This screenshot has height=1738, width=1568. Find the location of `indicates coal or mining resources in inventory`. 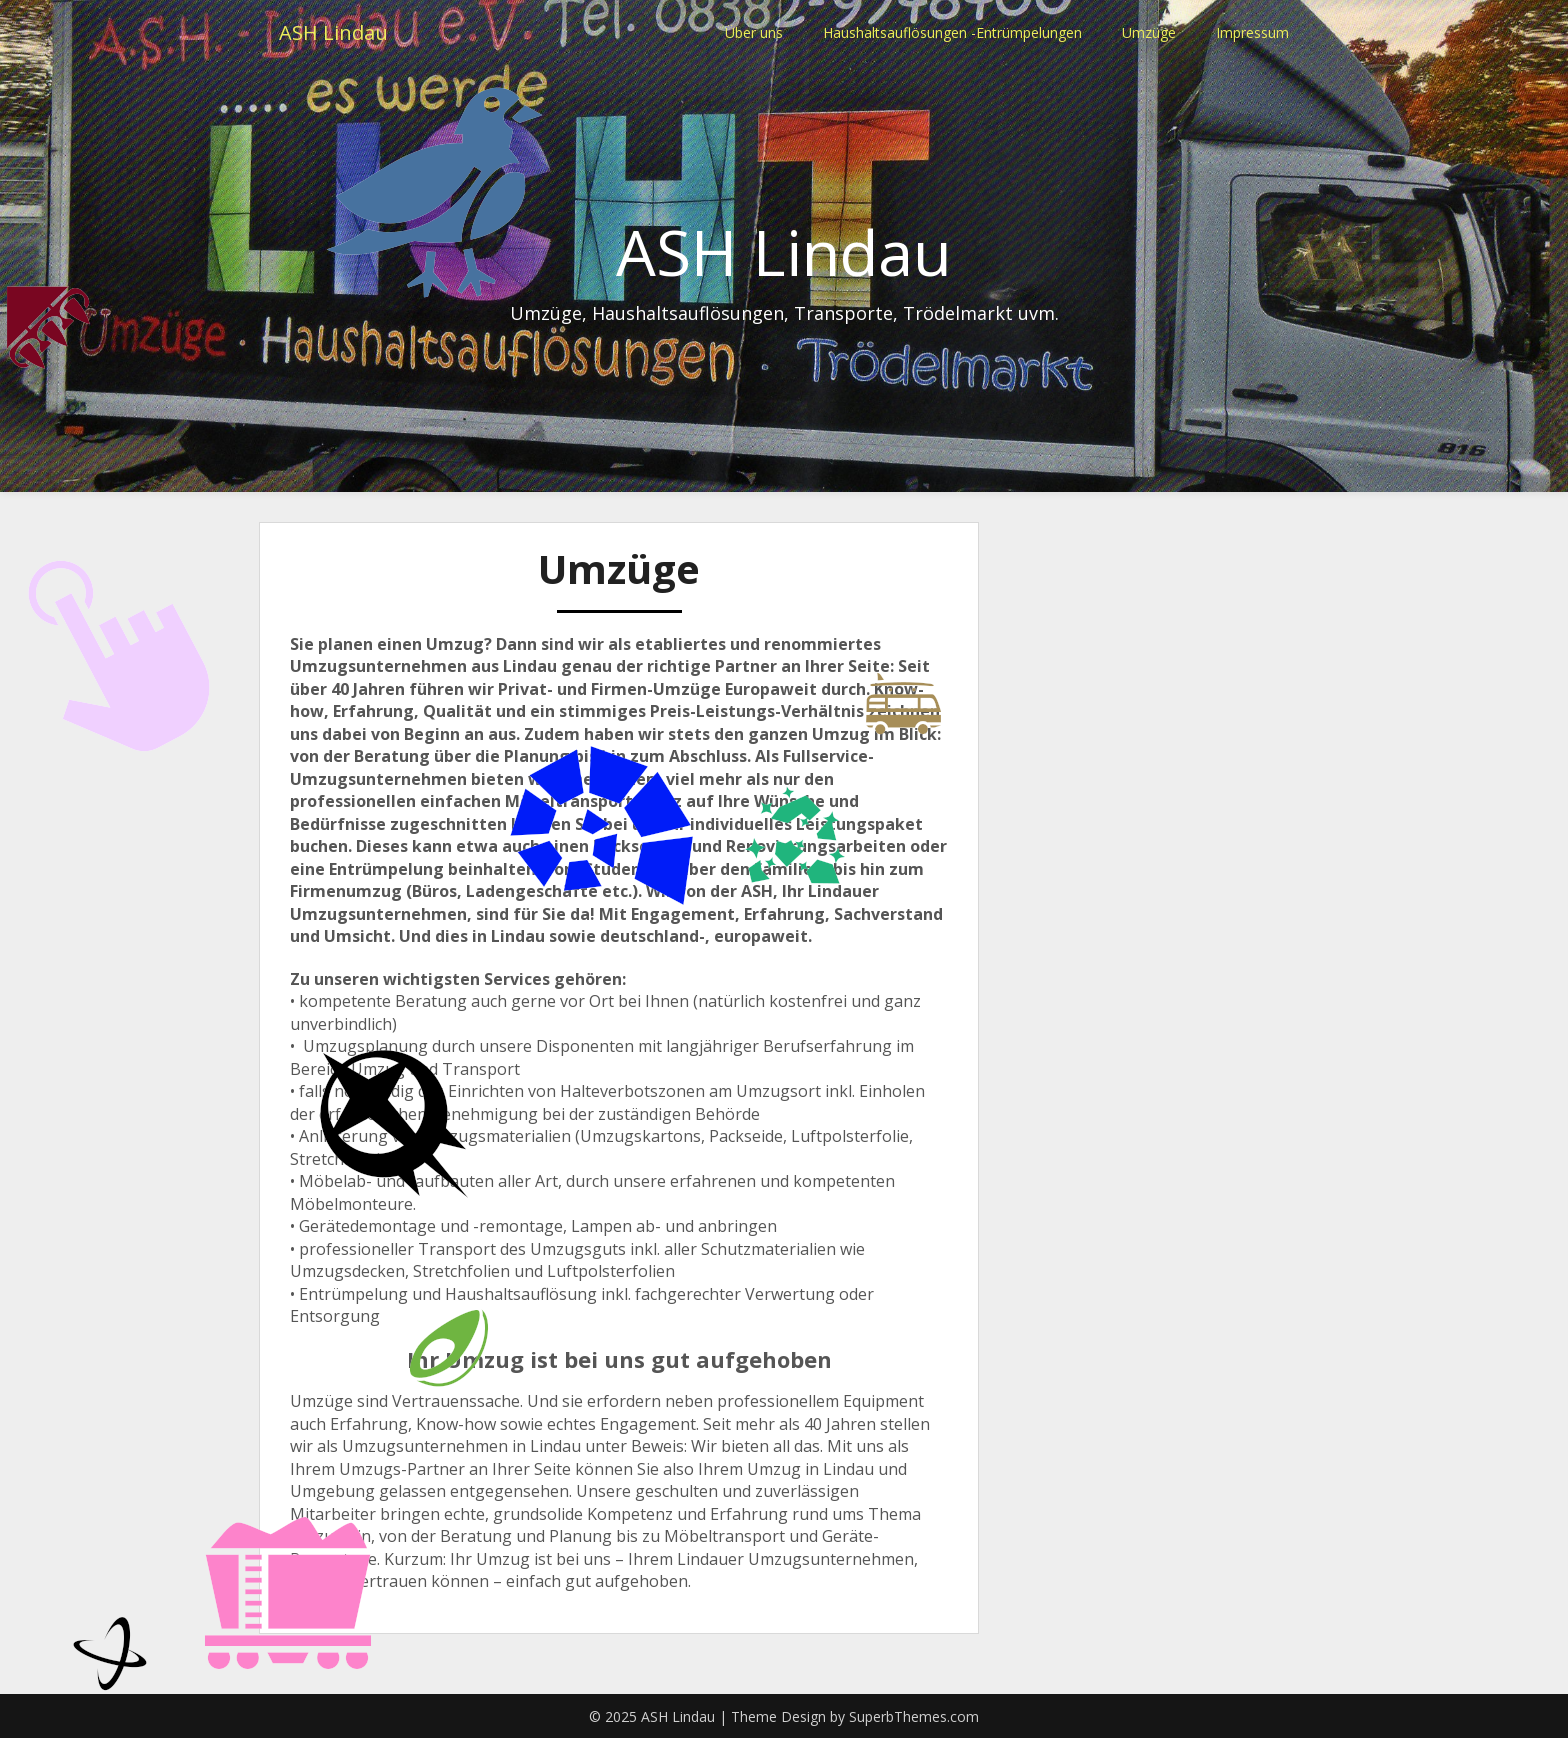

indicates coal or mining resources in inventory is located at coordinates (288, 1586).